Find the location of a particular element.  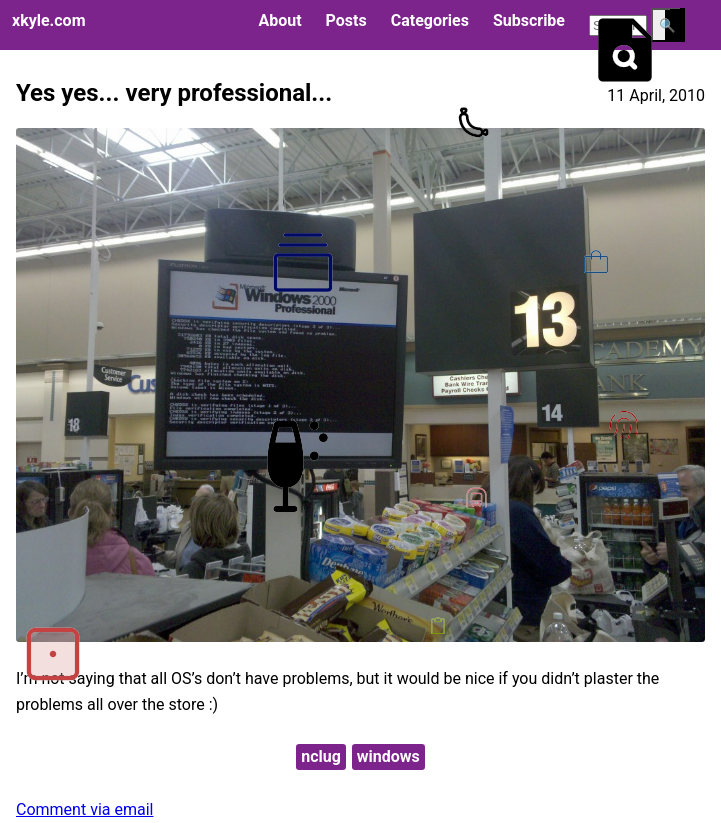

view stacked items or card deck is located at coordinates (303, 265).